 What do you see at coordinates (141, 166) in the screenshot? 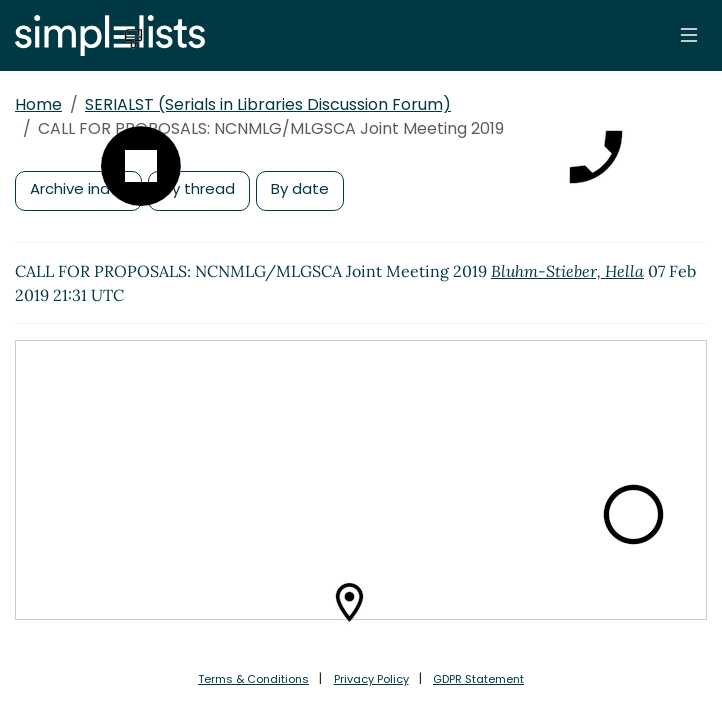
I see `stop playback` at bounding box center [141, 166].